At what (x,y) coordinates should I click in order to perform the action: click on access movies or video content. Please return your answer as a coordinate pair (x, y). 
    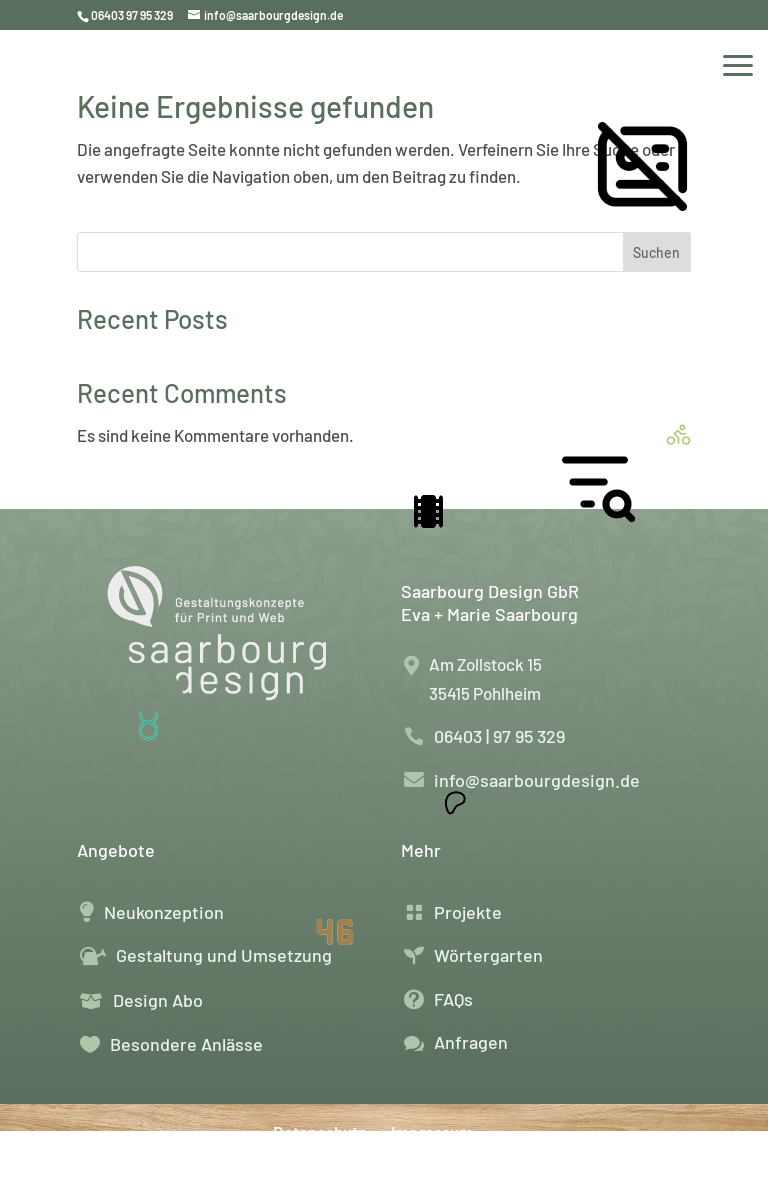
    Looking at the image, I should click on (428, 511).